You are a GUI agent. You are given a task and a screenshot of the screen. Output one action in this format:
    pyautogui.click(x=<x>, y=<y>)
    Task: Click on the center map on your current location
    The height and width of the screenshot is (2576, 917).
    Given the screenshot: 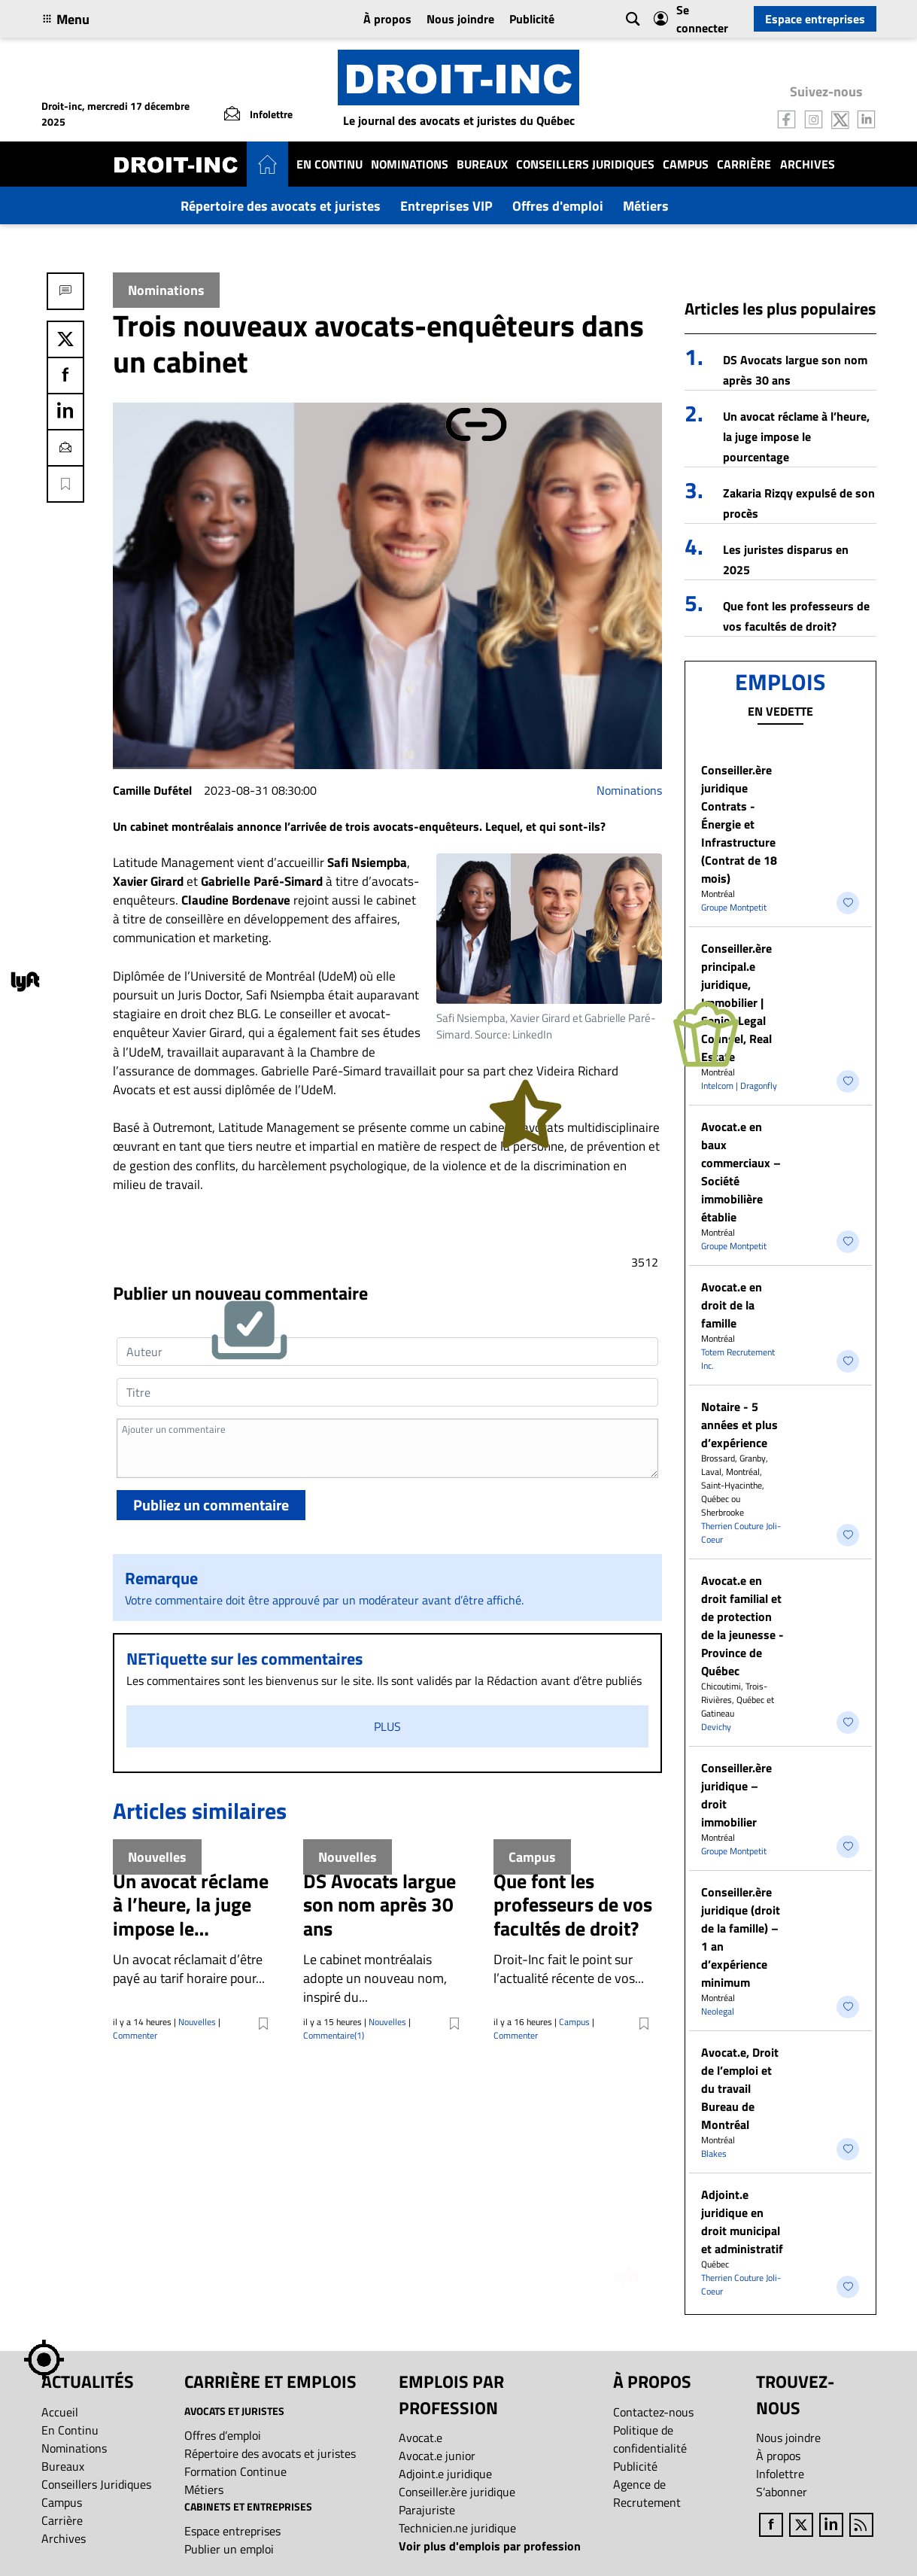 What is the action you would take?
    pyautogui.click(x=44, y=2359)
    